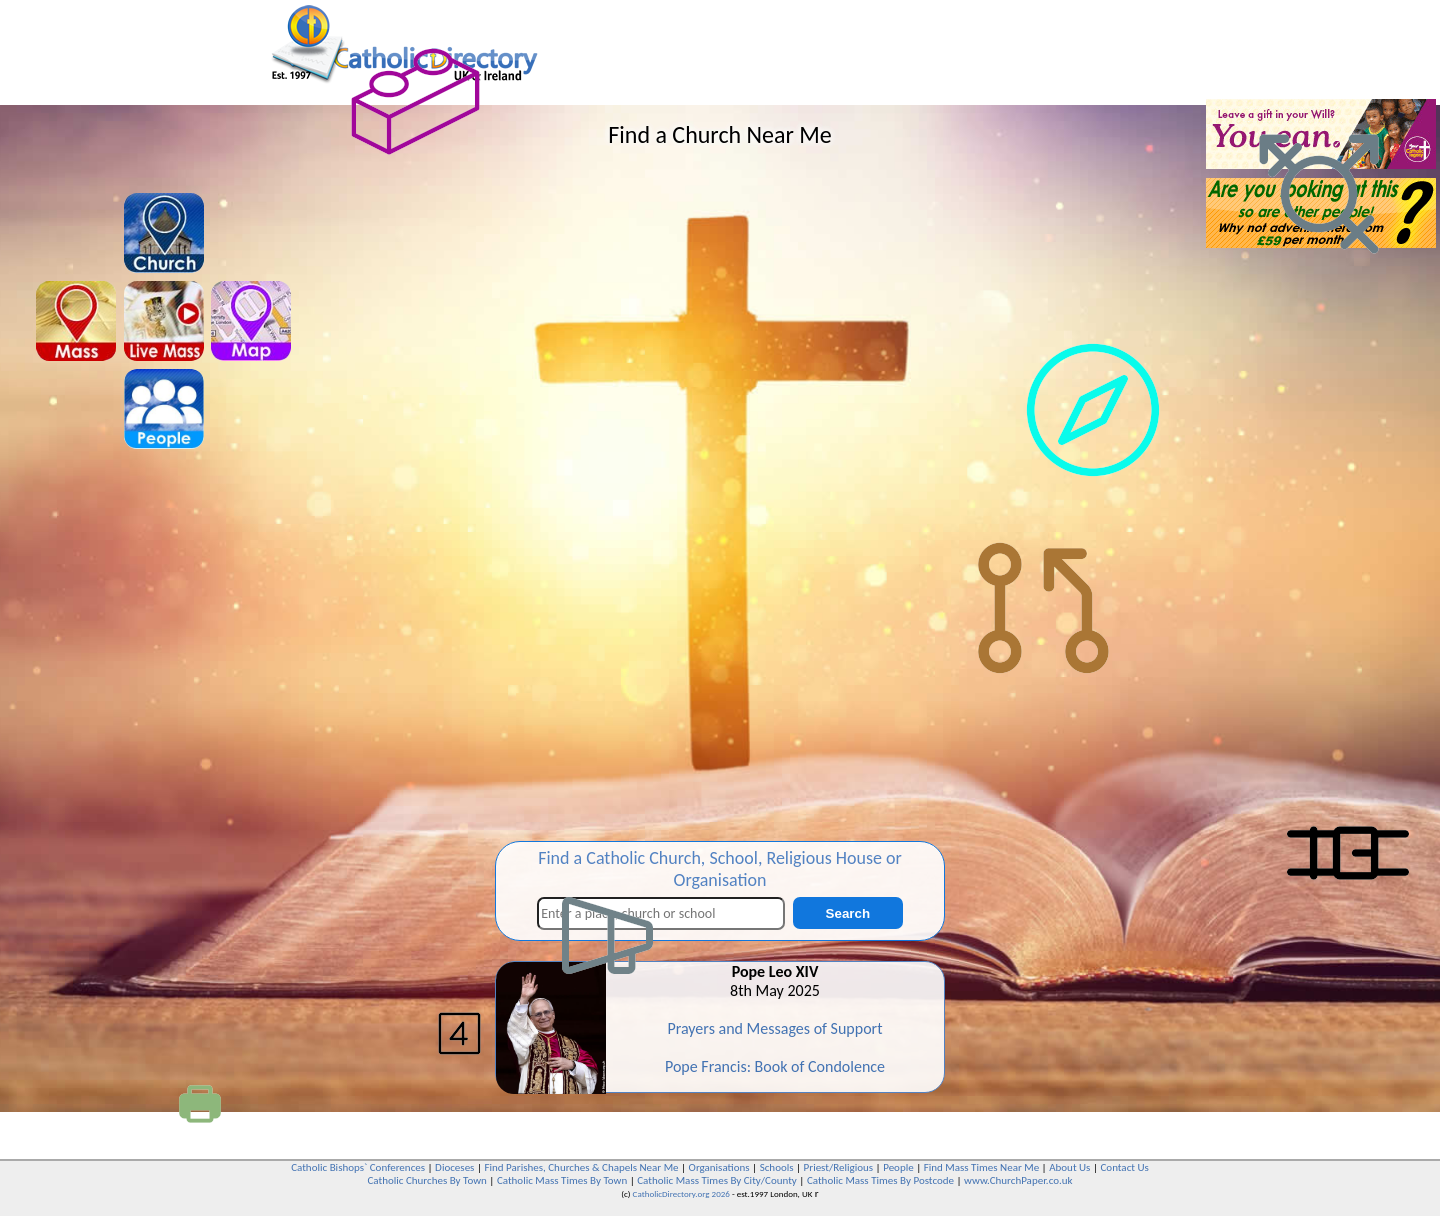  What do you see at coordinates (1038, 608) in the screenshot?
I see `create a new pull request` at bounding box center [1038, 608].